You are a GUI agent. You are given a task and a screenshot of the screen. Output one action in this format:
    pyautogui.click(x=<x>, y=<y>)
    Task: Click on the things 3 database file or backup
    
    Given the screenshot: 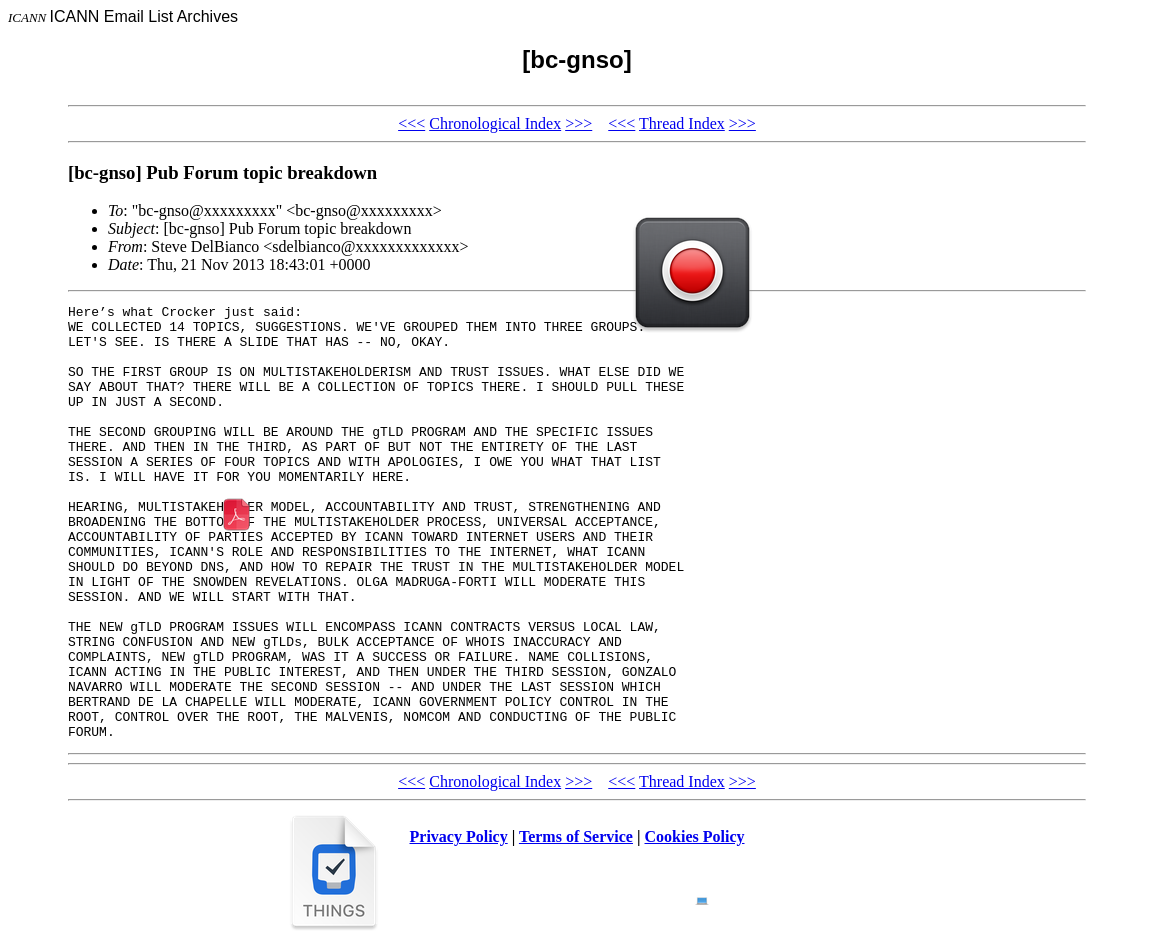 What is the action you would take?
    pyautogui.click(x=334, y=871)
    